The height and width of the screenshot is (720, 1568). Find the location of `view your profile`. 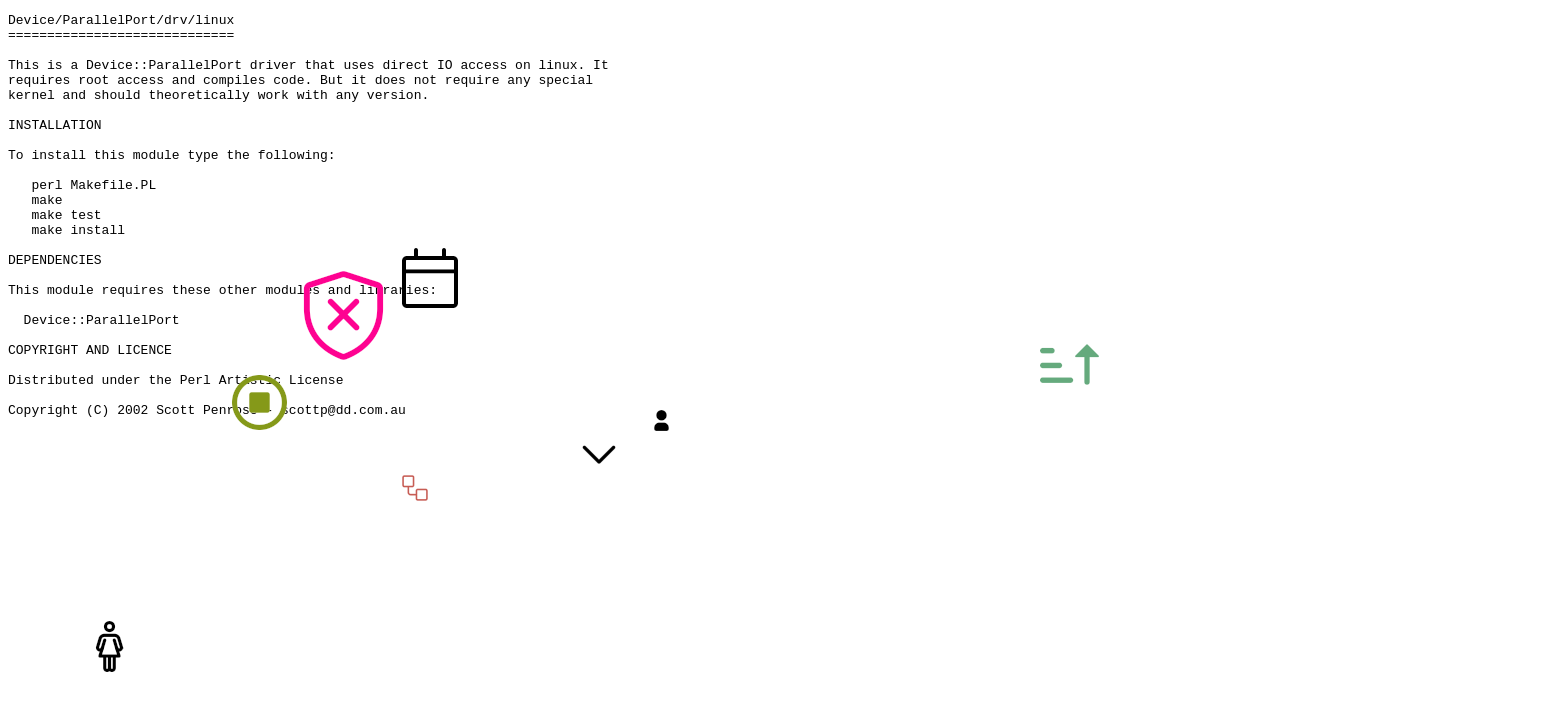

view your profile is located at coordinates (661, 420).